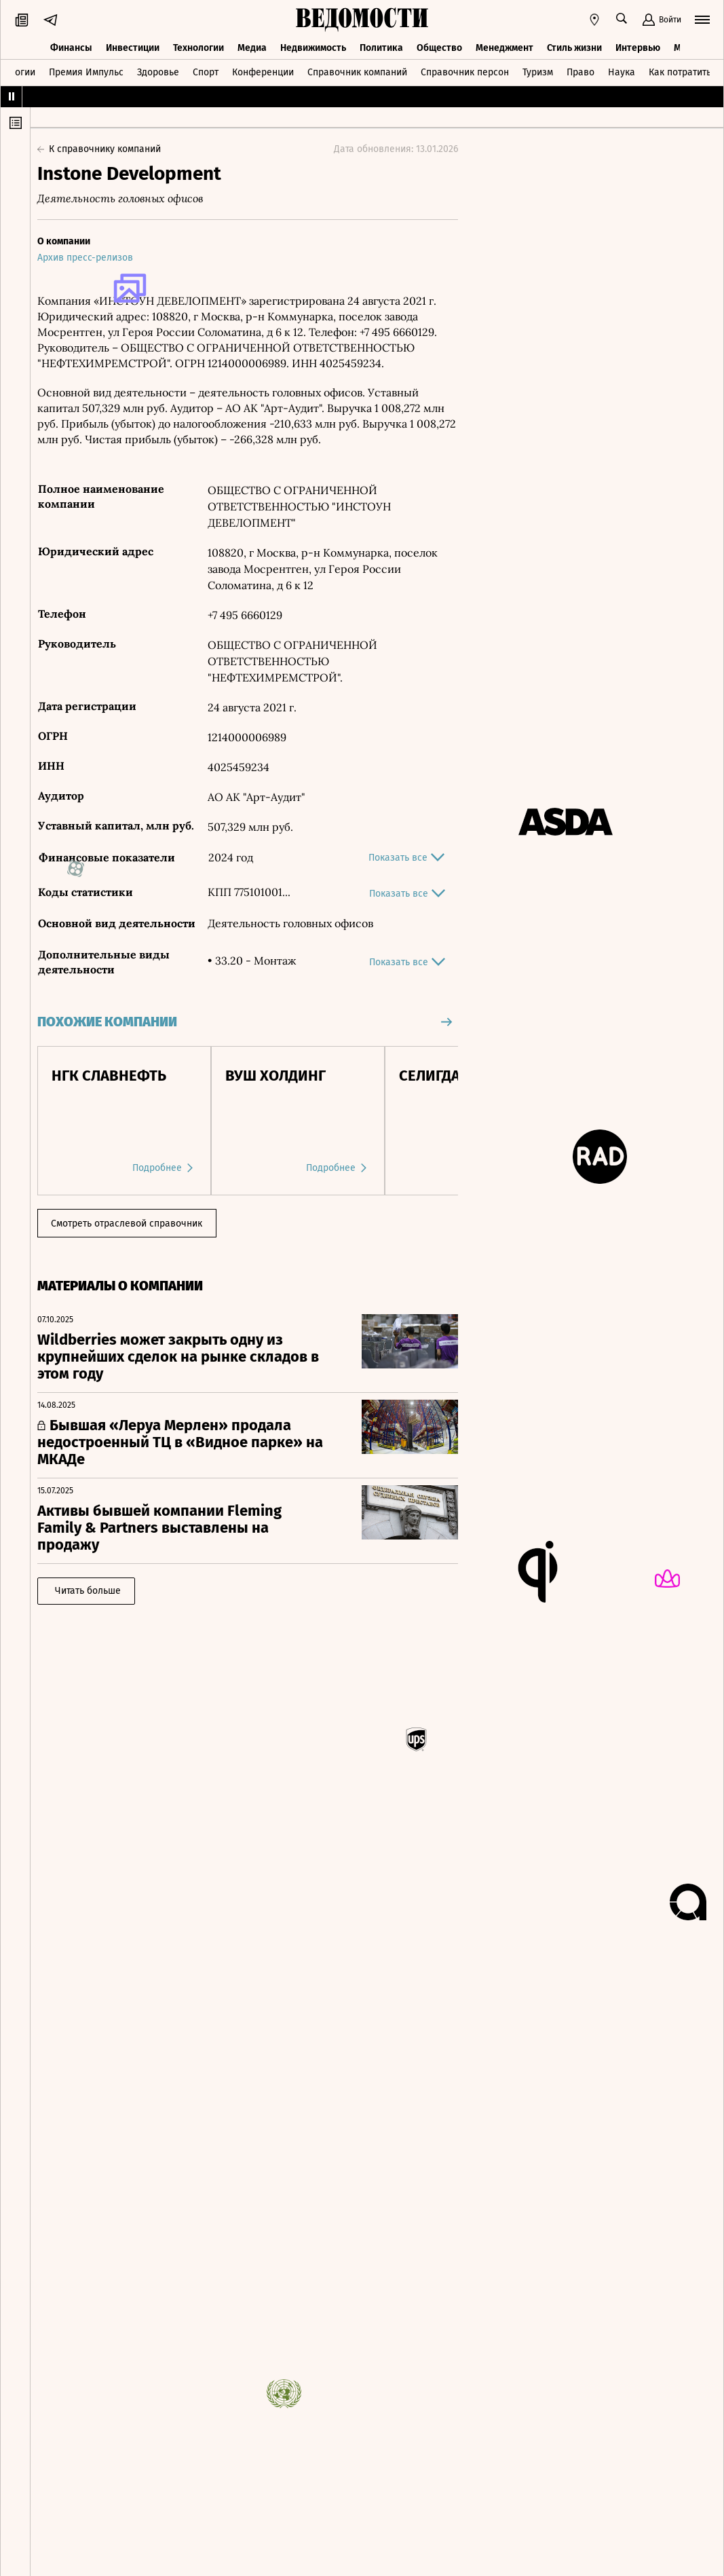 Image resolution: width=724 pixels, height=2576 pixels. I want to click on UPS shipping and tracking services, so click(416, 1739).